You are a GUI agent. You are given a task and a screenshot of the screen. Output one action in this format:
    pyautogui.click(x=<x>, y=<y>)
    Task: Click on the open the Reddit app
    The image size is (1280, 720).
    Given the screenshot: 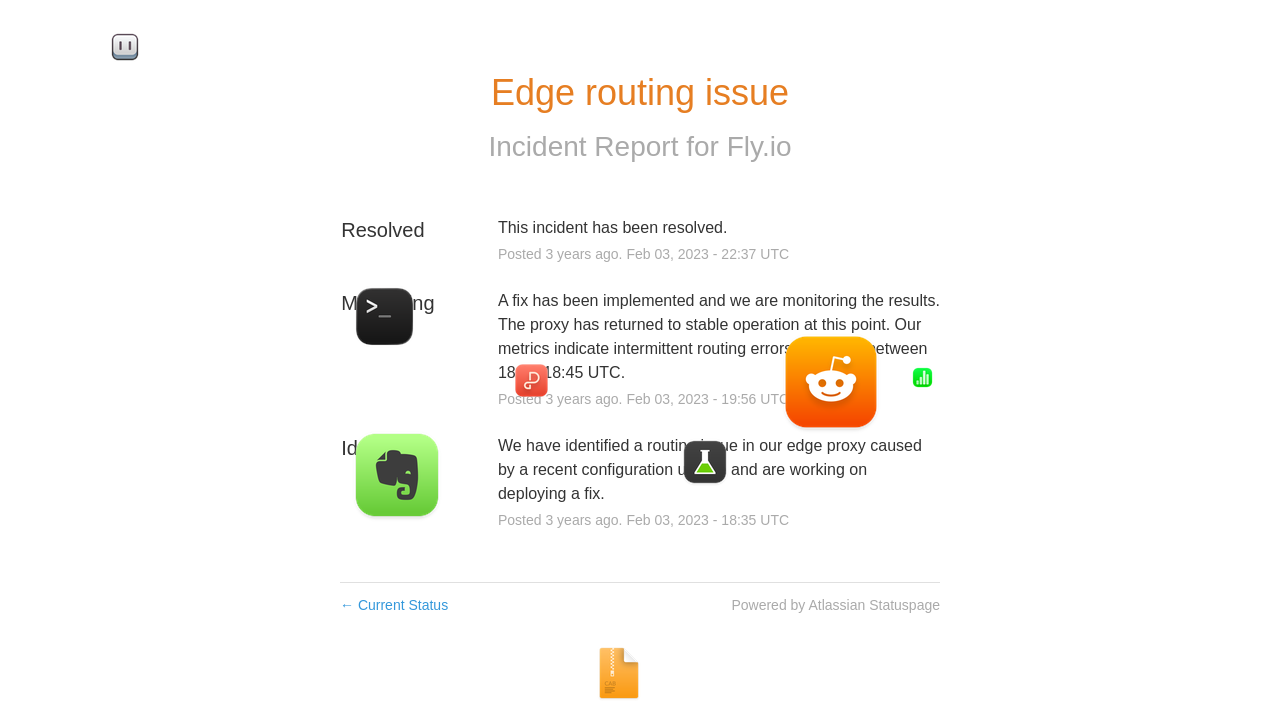 What is the action you would take?
    pyautogui.click(x=831, y=382)
    